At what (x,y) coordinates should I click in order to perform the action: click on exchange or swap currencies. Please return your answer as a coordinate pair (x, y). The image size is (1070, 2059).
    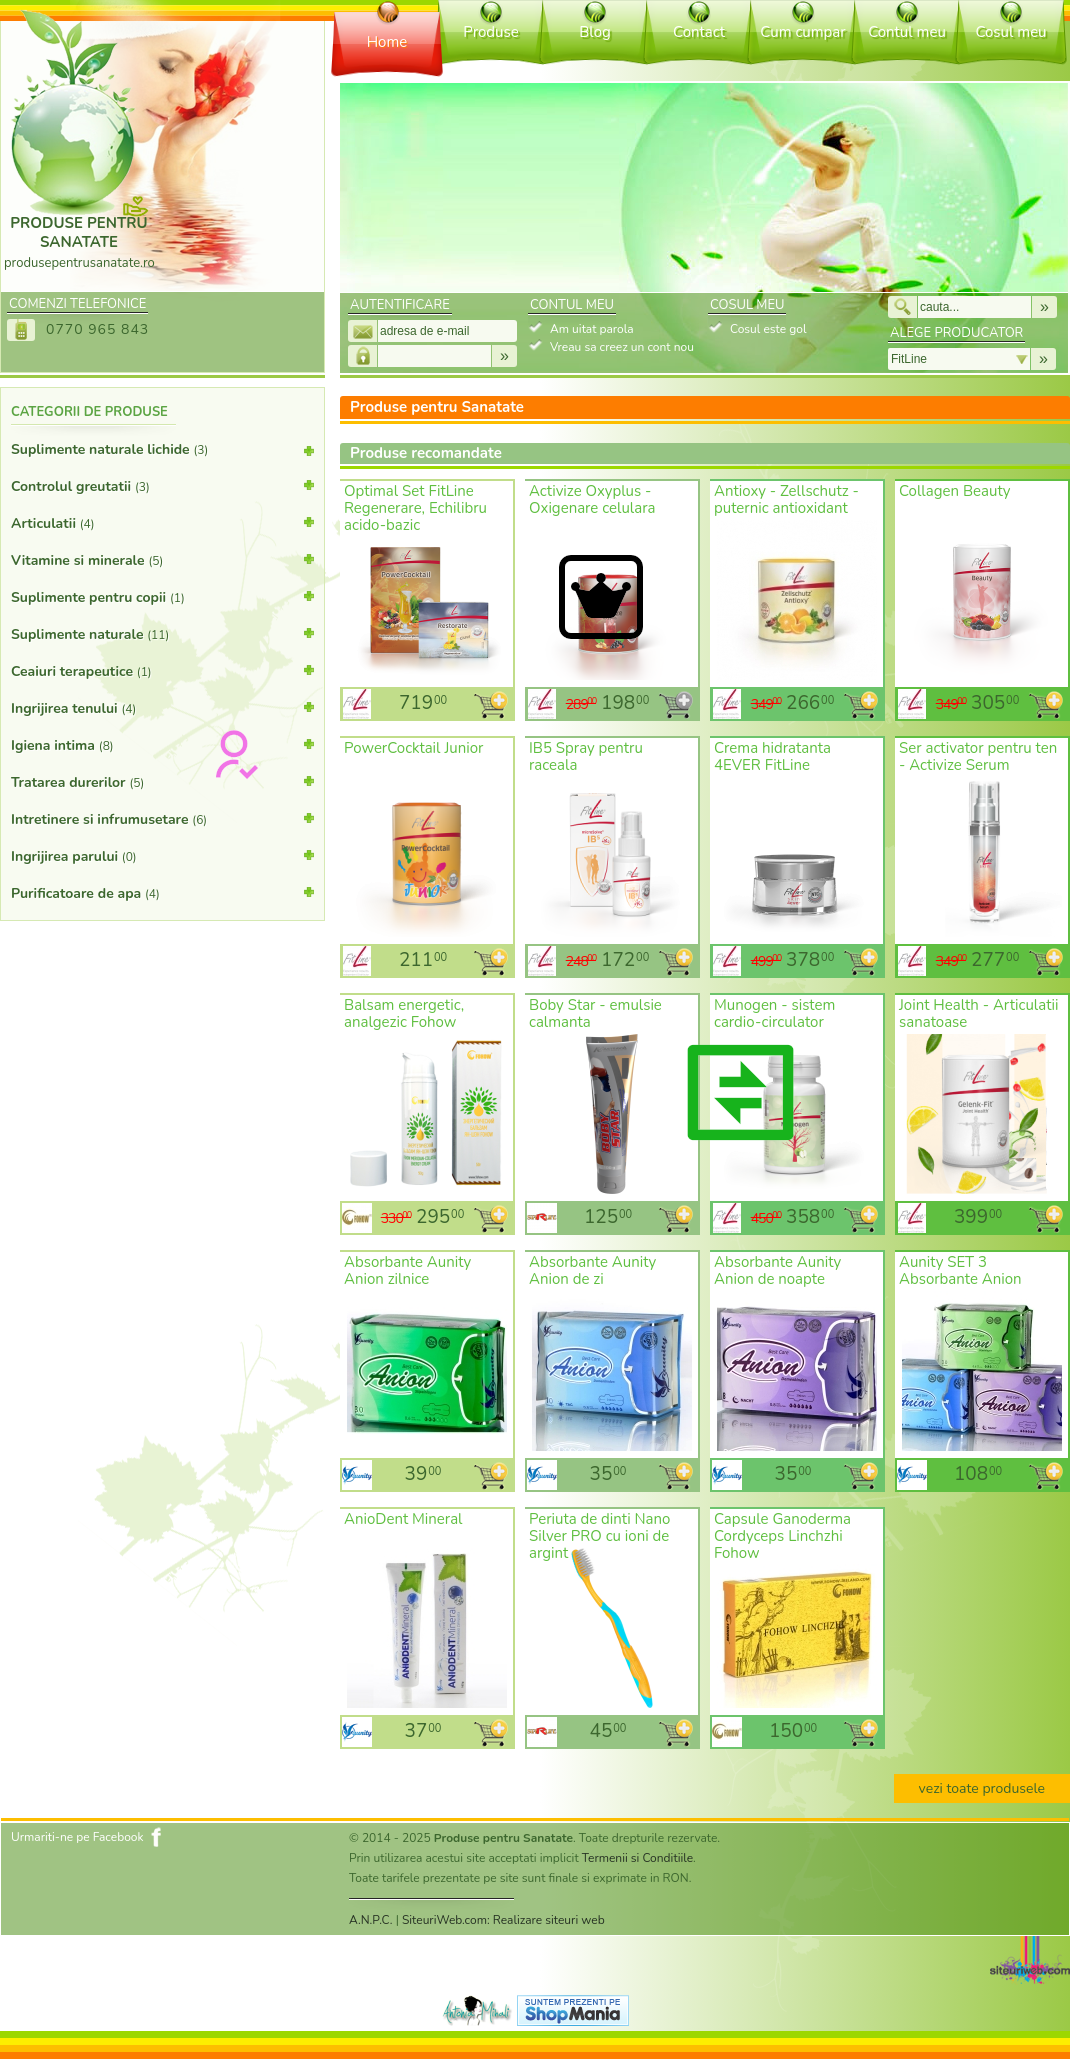
    Looking at the image, I should click on (740, 1092).